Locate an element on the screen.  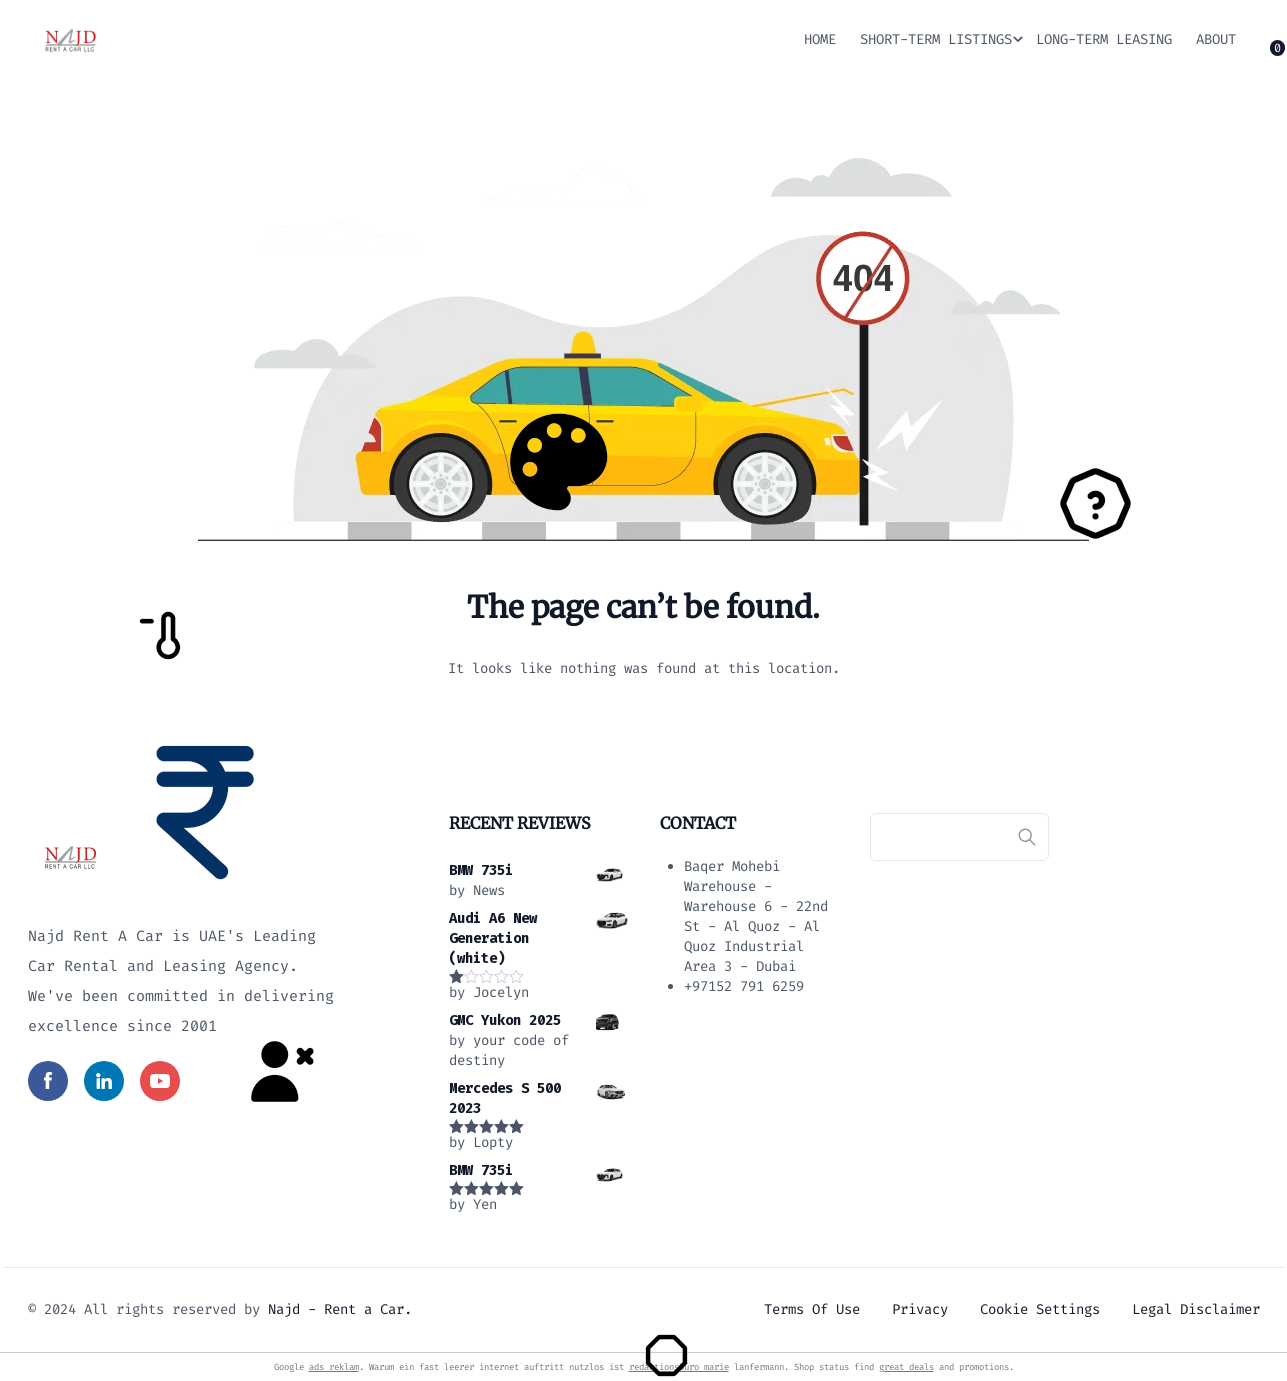
decrease temperature setting is located at coordinates (163, 635).